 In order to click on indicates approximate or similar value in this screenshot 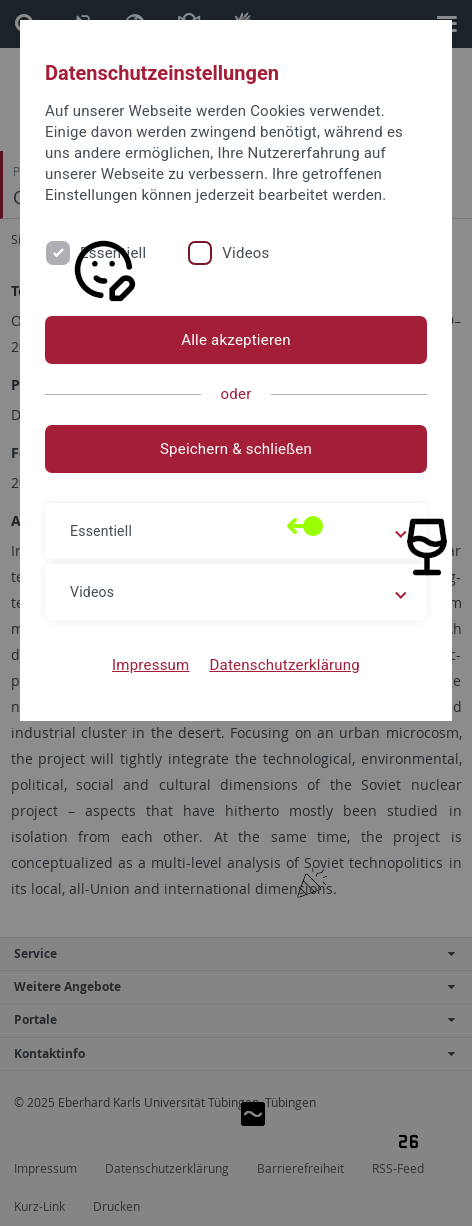, I will do `click(253, 1114)`.